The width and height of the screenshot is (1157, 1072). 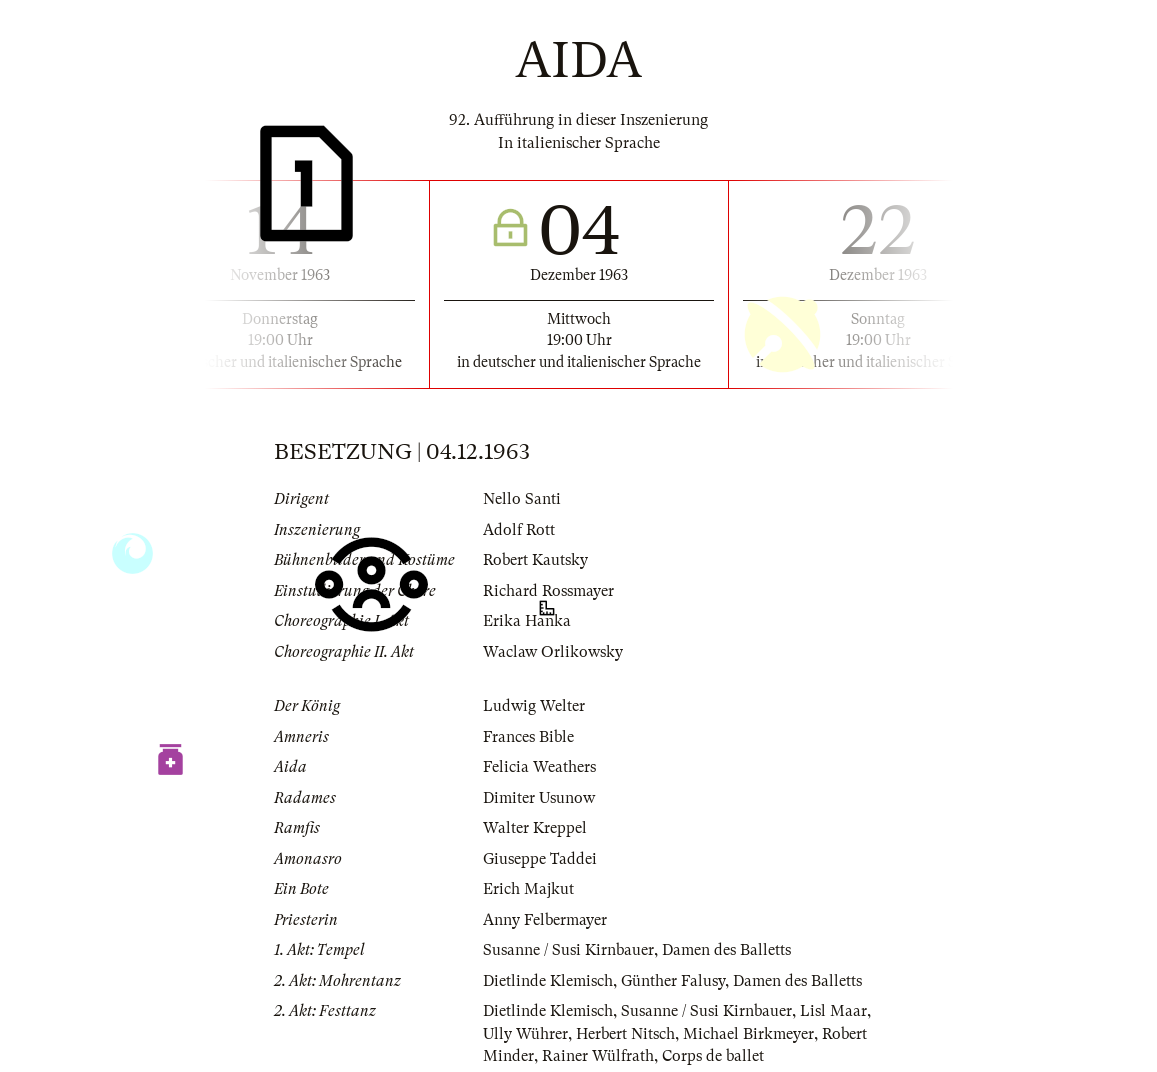 I want to click on lock or secure this item, so click(x=510, y=227).